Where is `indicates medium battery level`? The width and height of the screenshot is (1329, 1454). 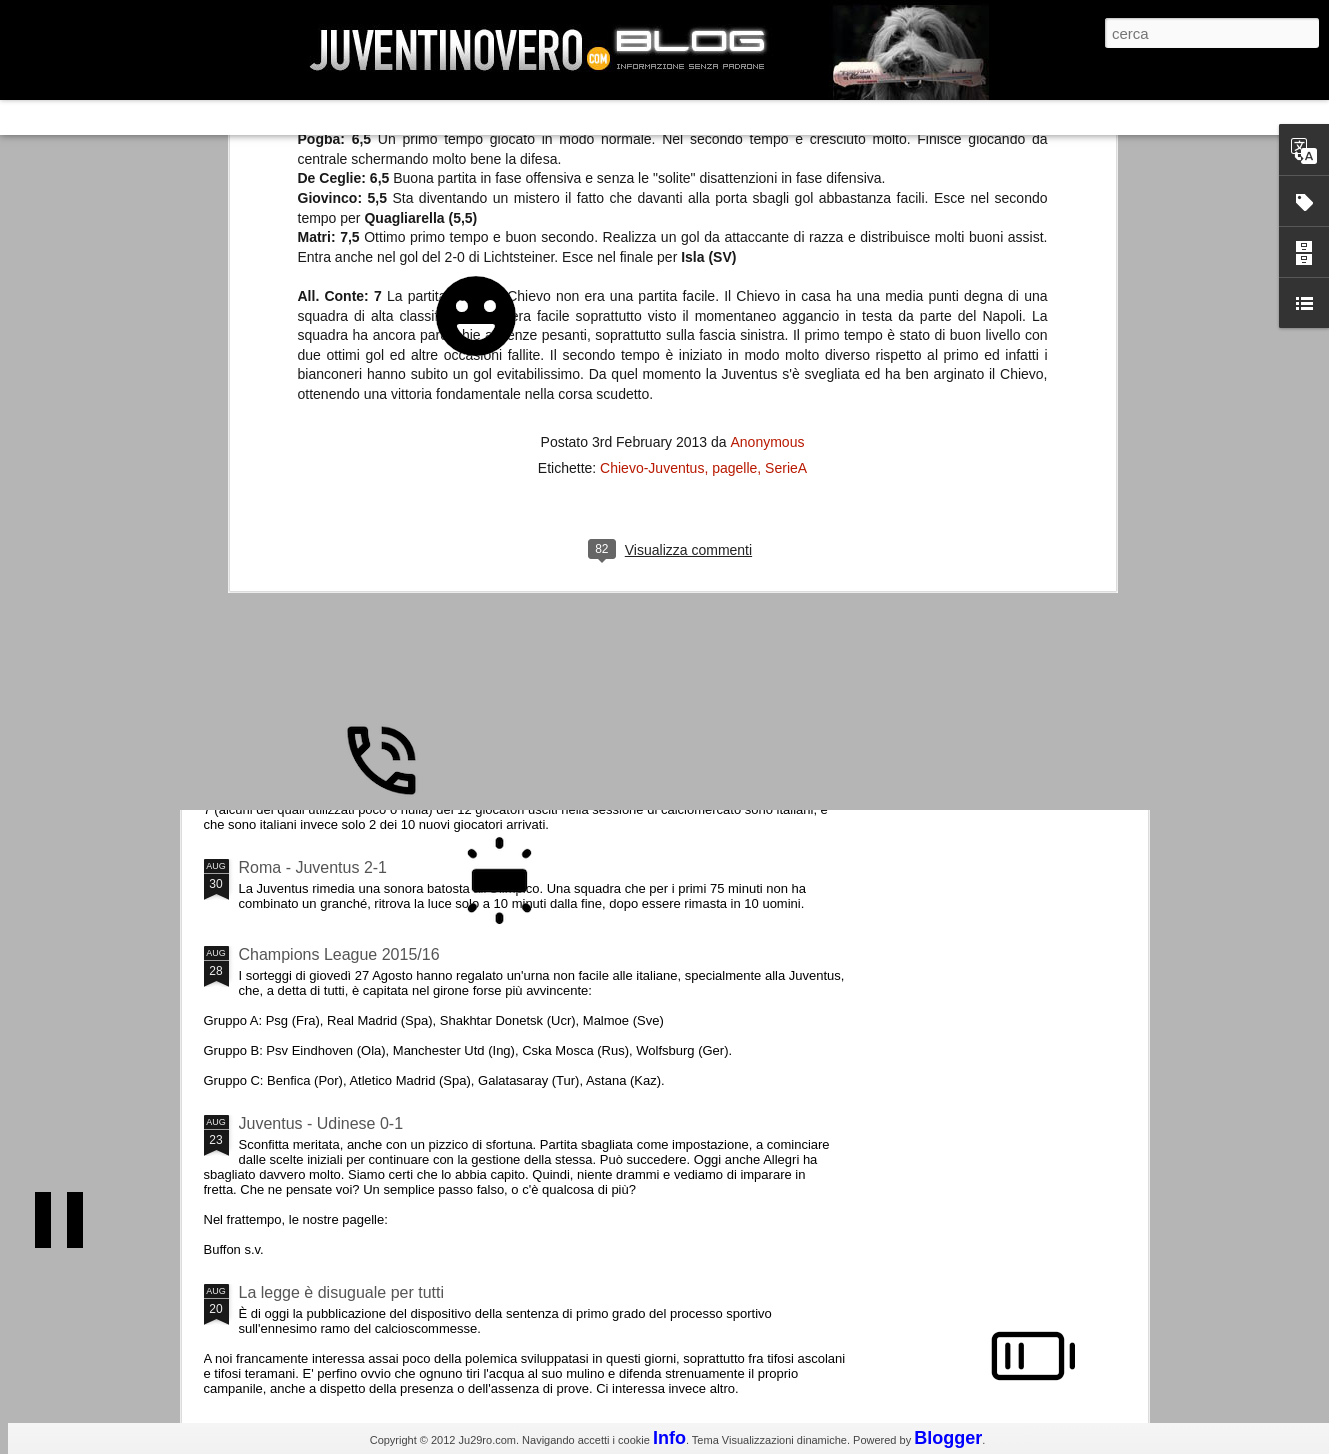
indicates medium battery level is located at coordinates (1032, 1356).